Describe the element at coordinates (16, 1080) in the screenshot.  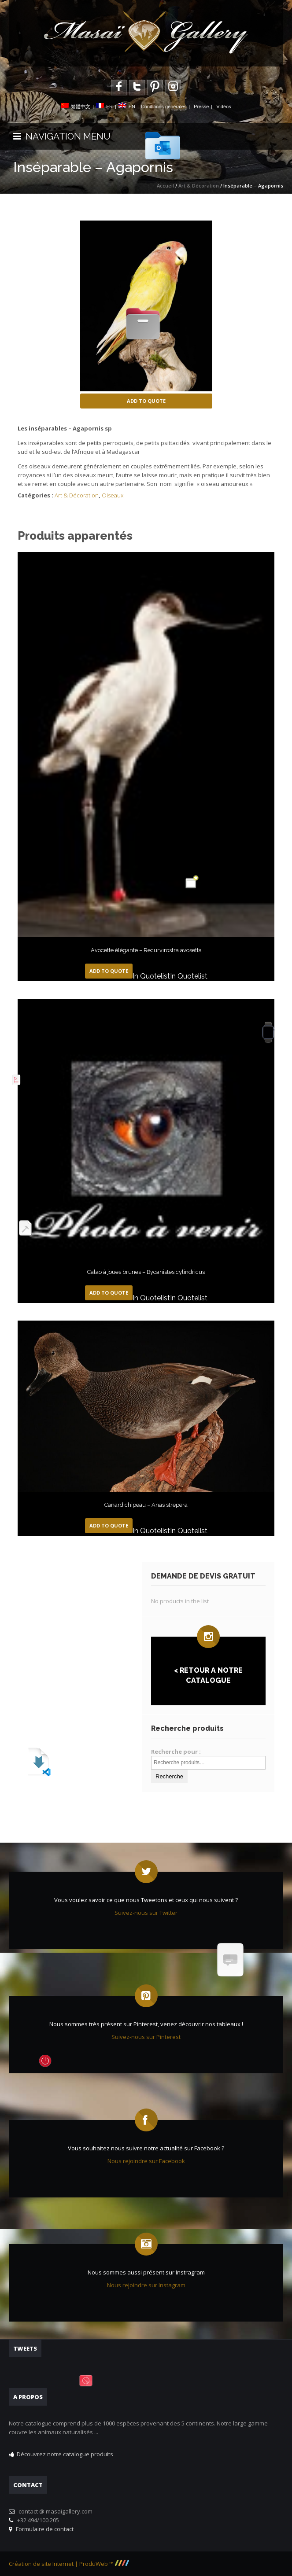
I see `open a playlist file` at that location.